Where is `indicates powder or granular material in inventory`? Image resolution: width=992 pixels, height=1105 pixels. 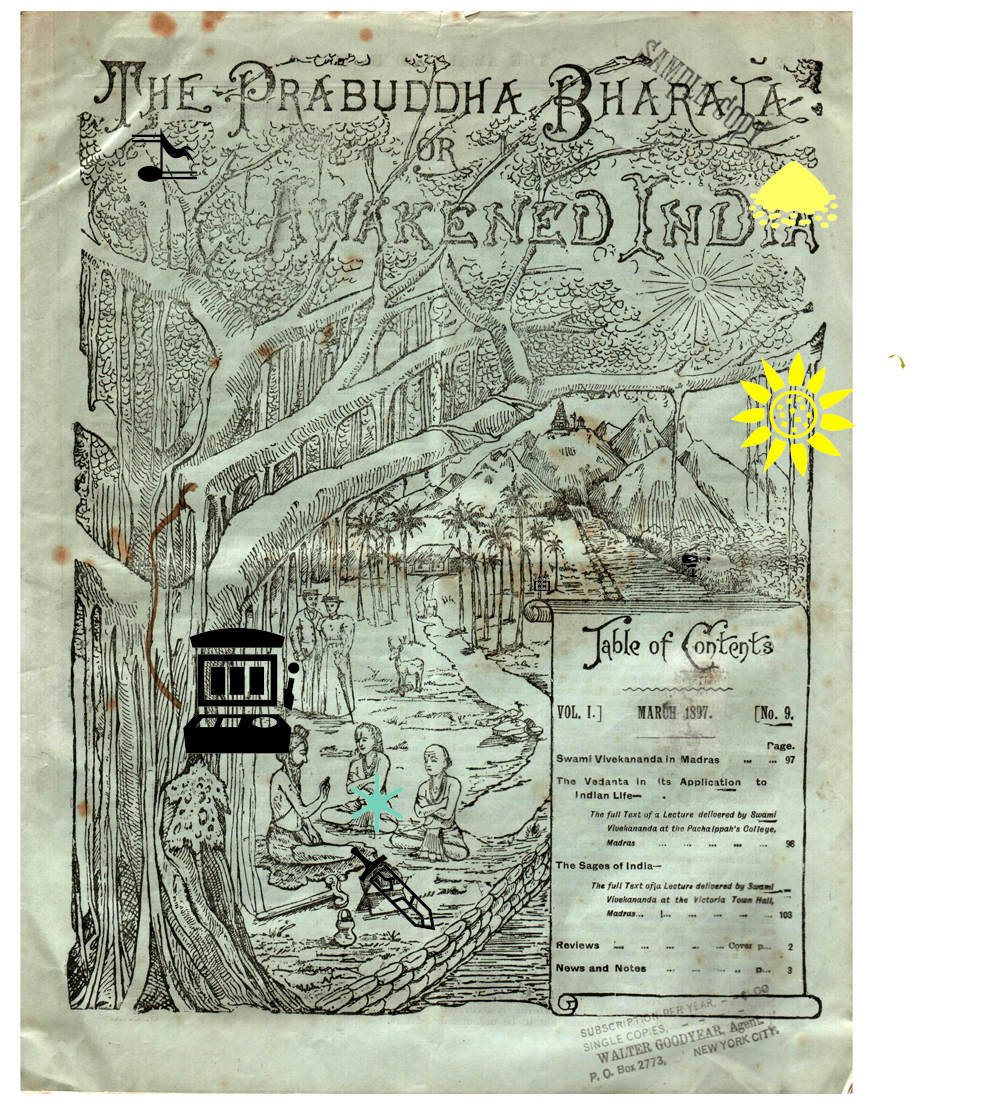 indicates powder or granular material in inventory is located at coordinates (793, 195).